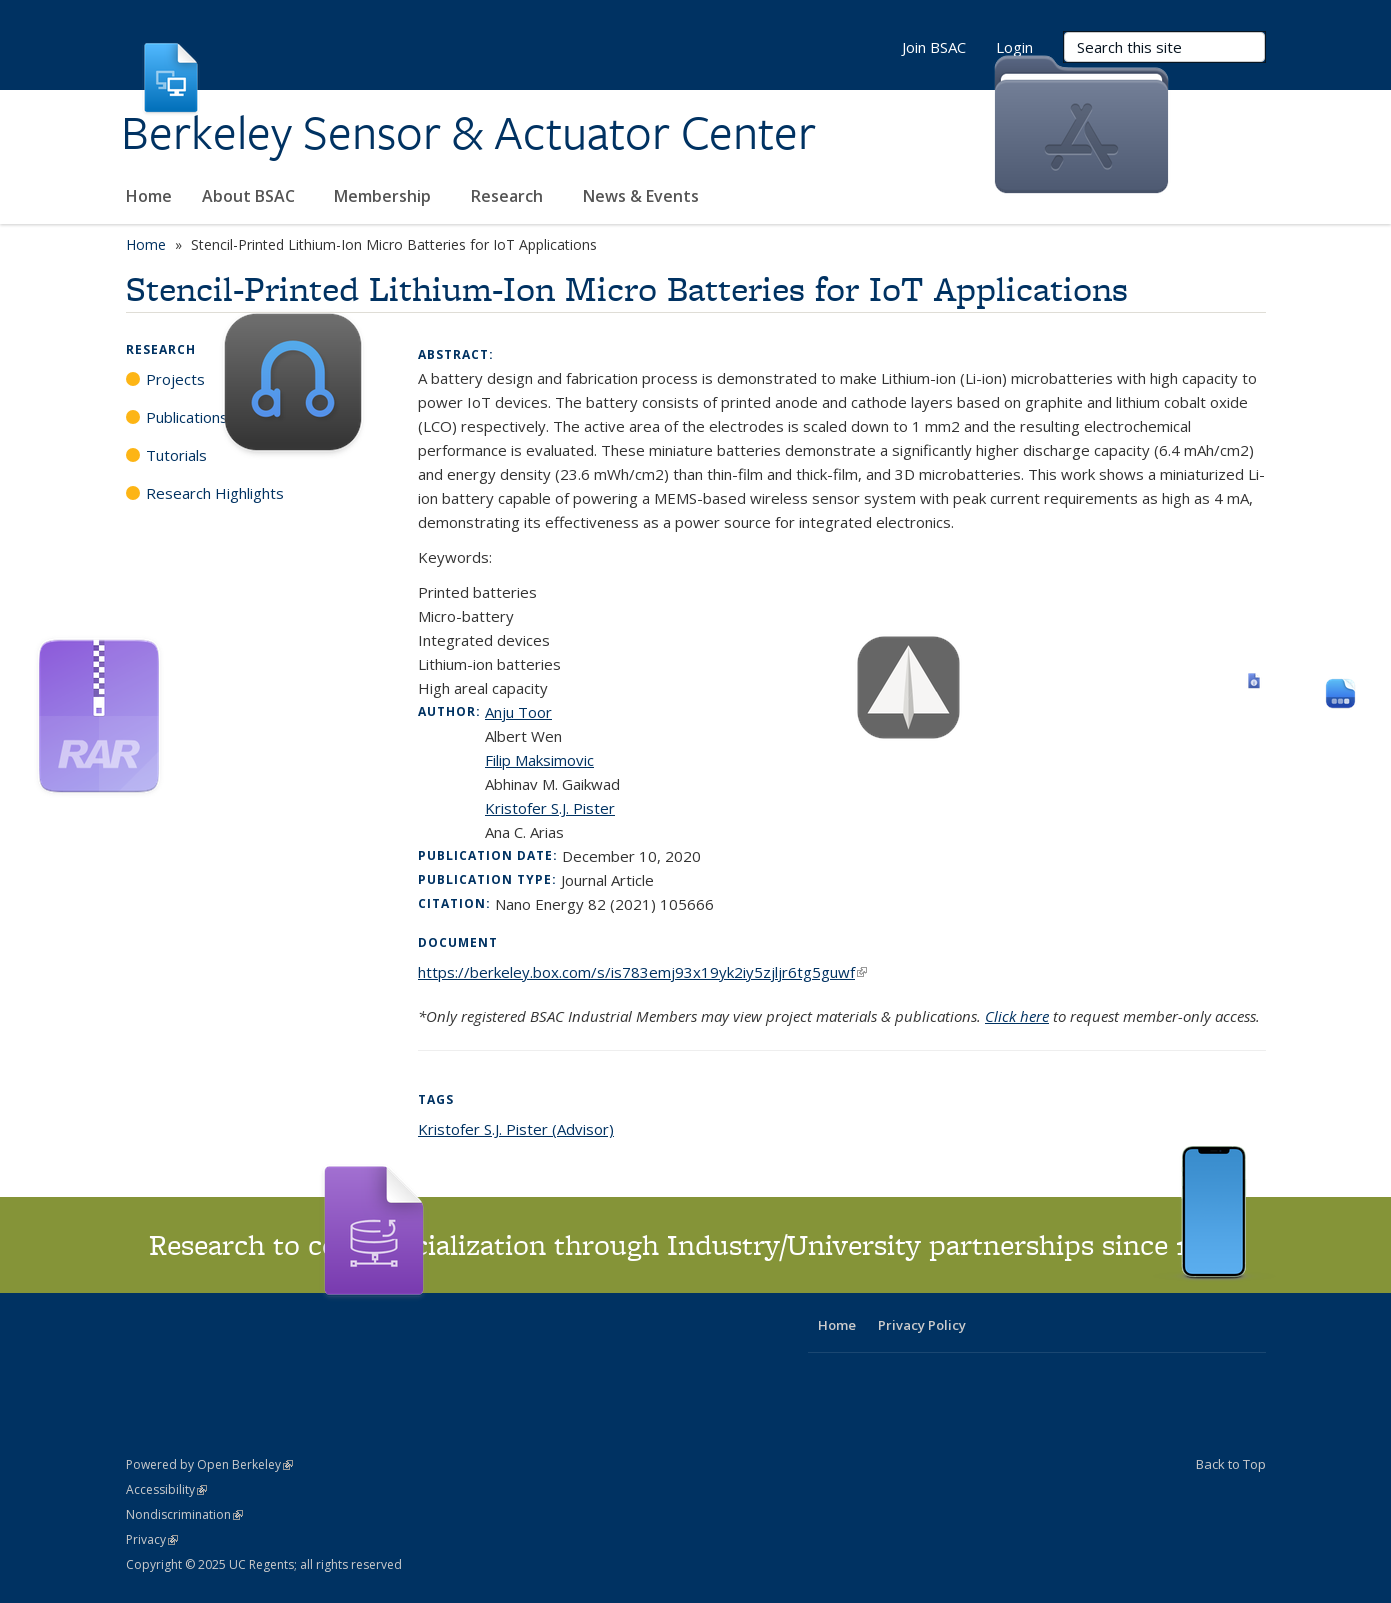  I want to click on a RAR compressed archive file, so click(99, 716).